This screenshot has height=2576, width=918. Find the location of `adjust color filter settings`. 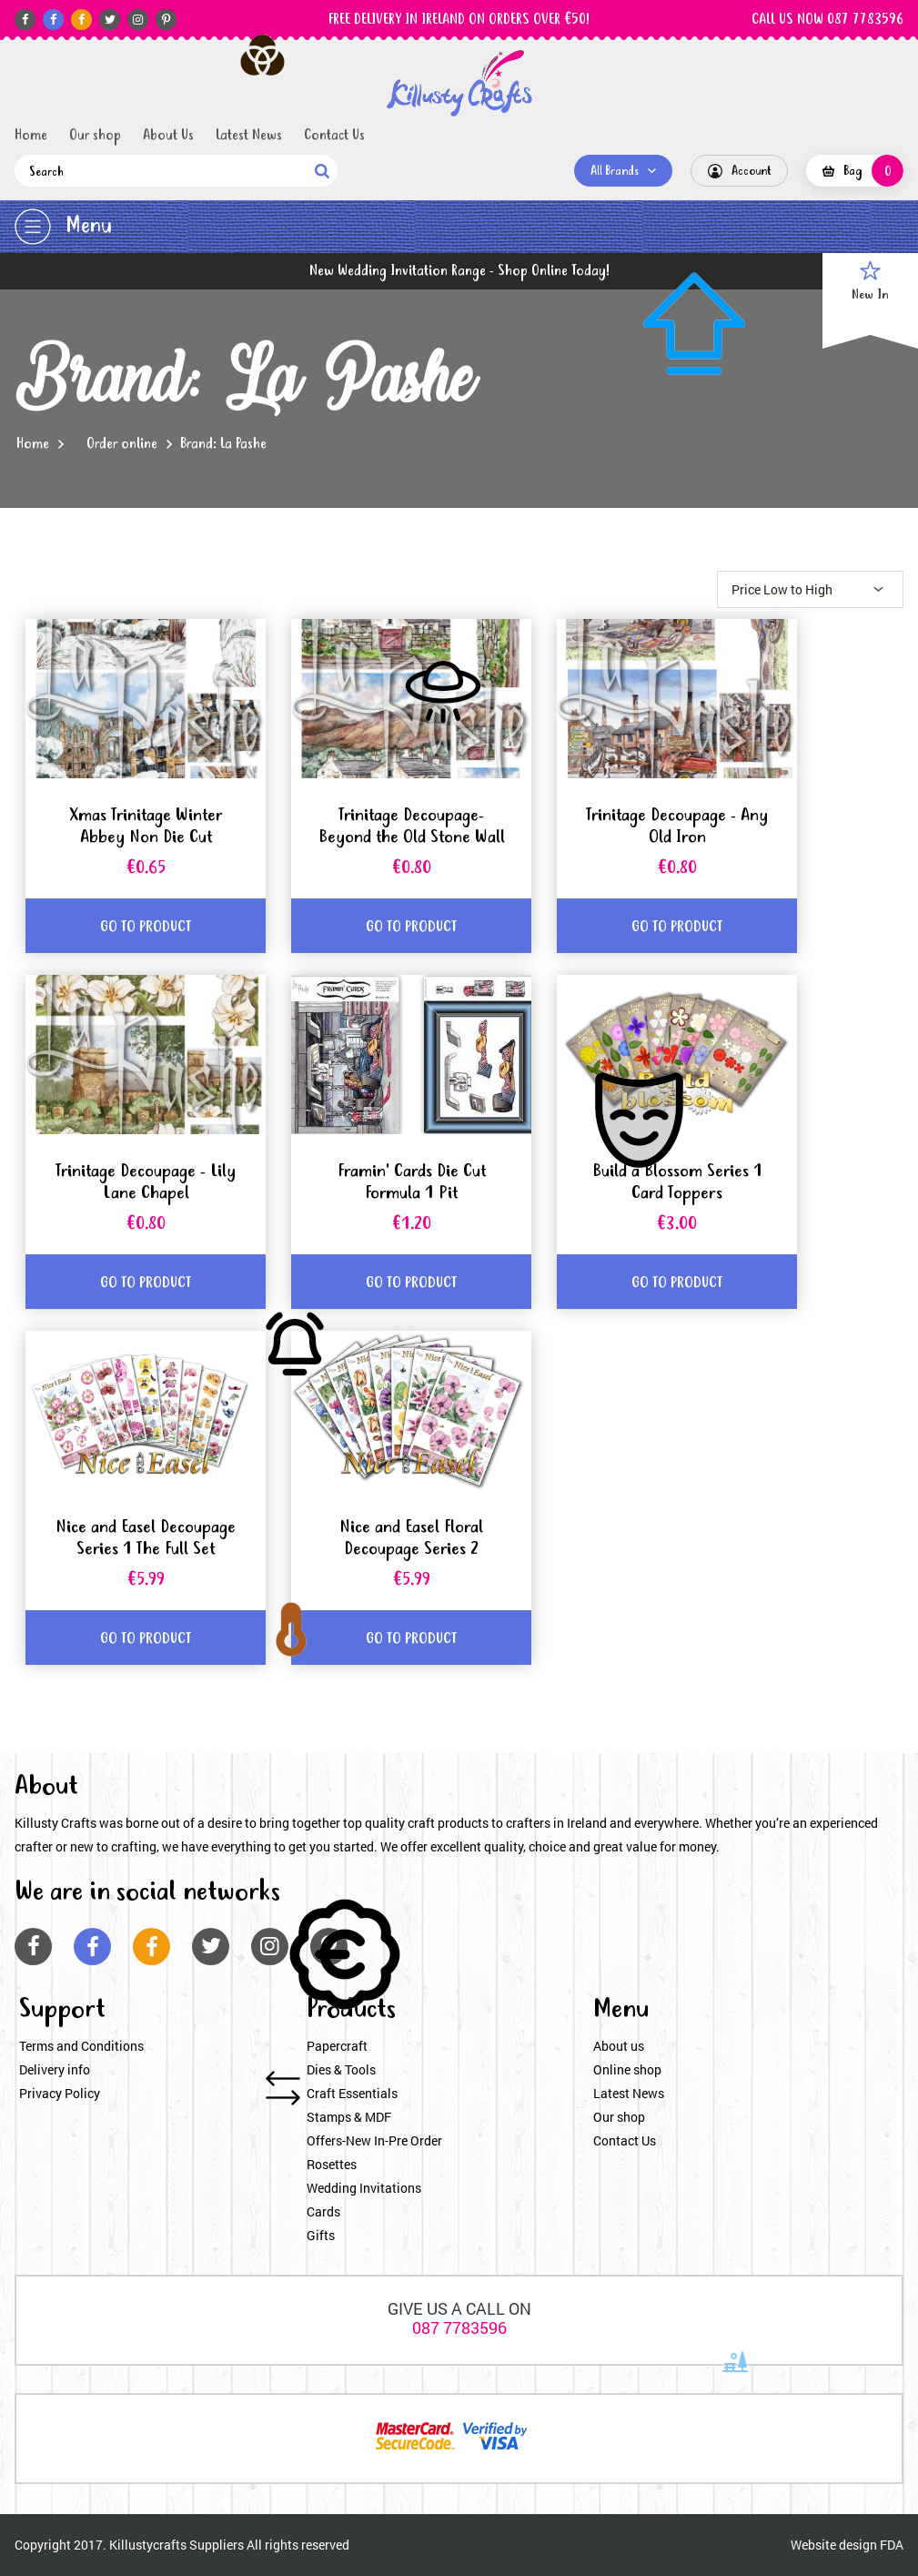

adjust color filter settings is located at coordinates (262, 55).